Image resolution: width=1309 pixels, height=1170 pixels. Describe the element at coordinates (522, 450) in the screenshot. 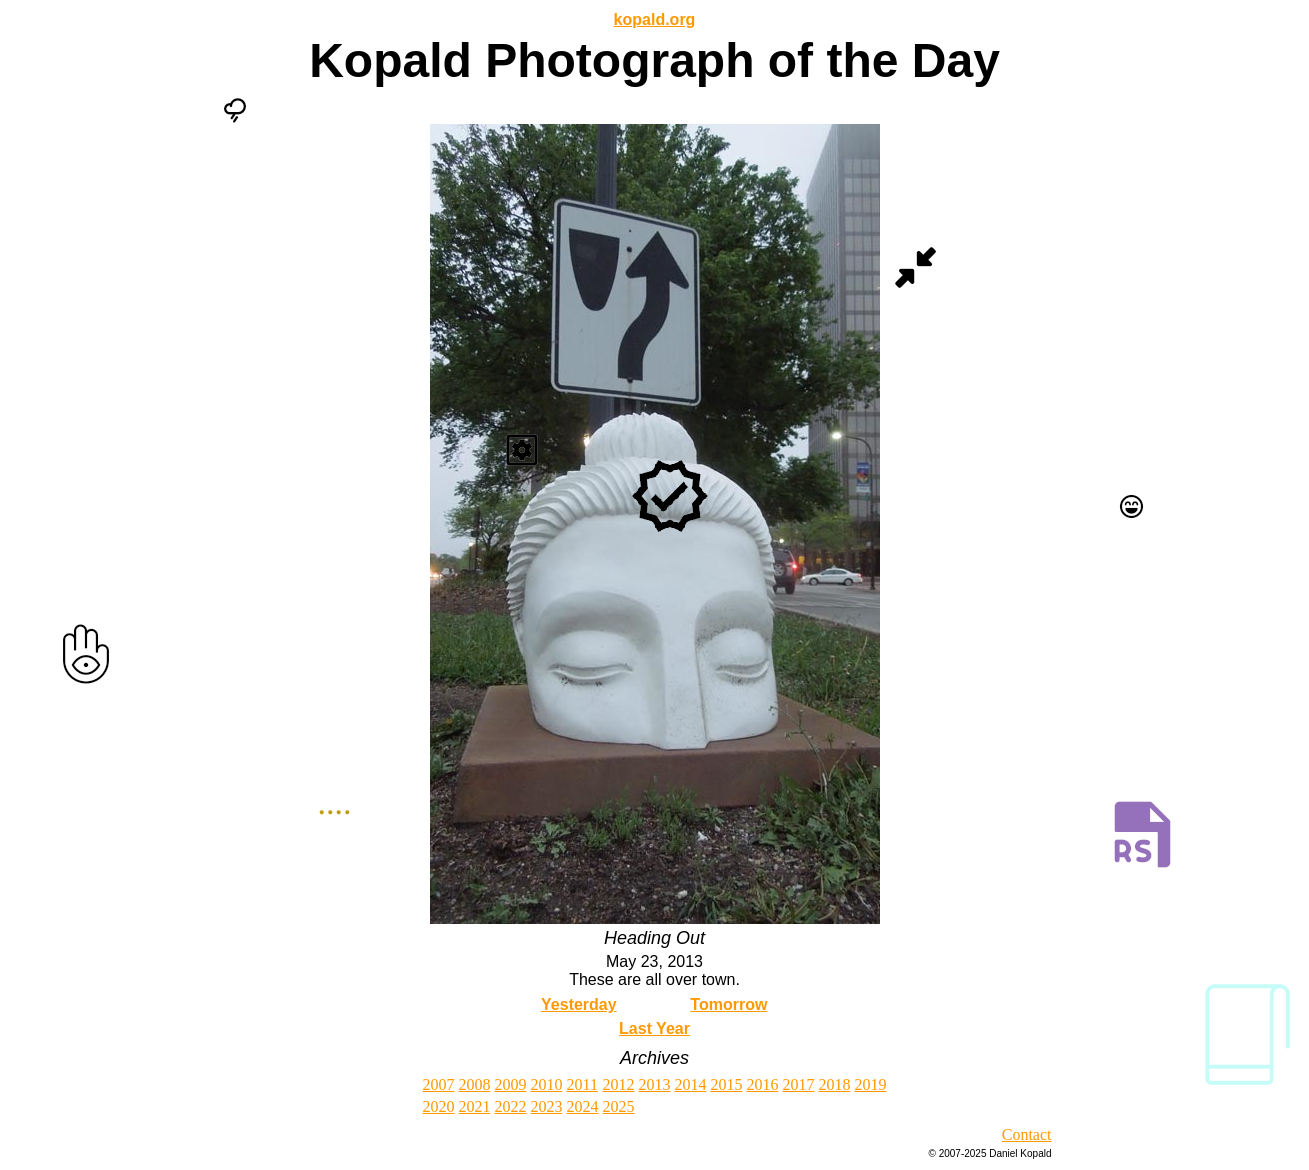

I see `access application settings` at that location.